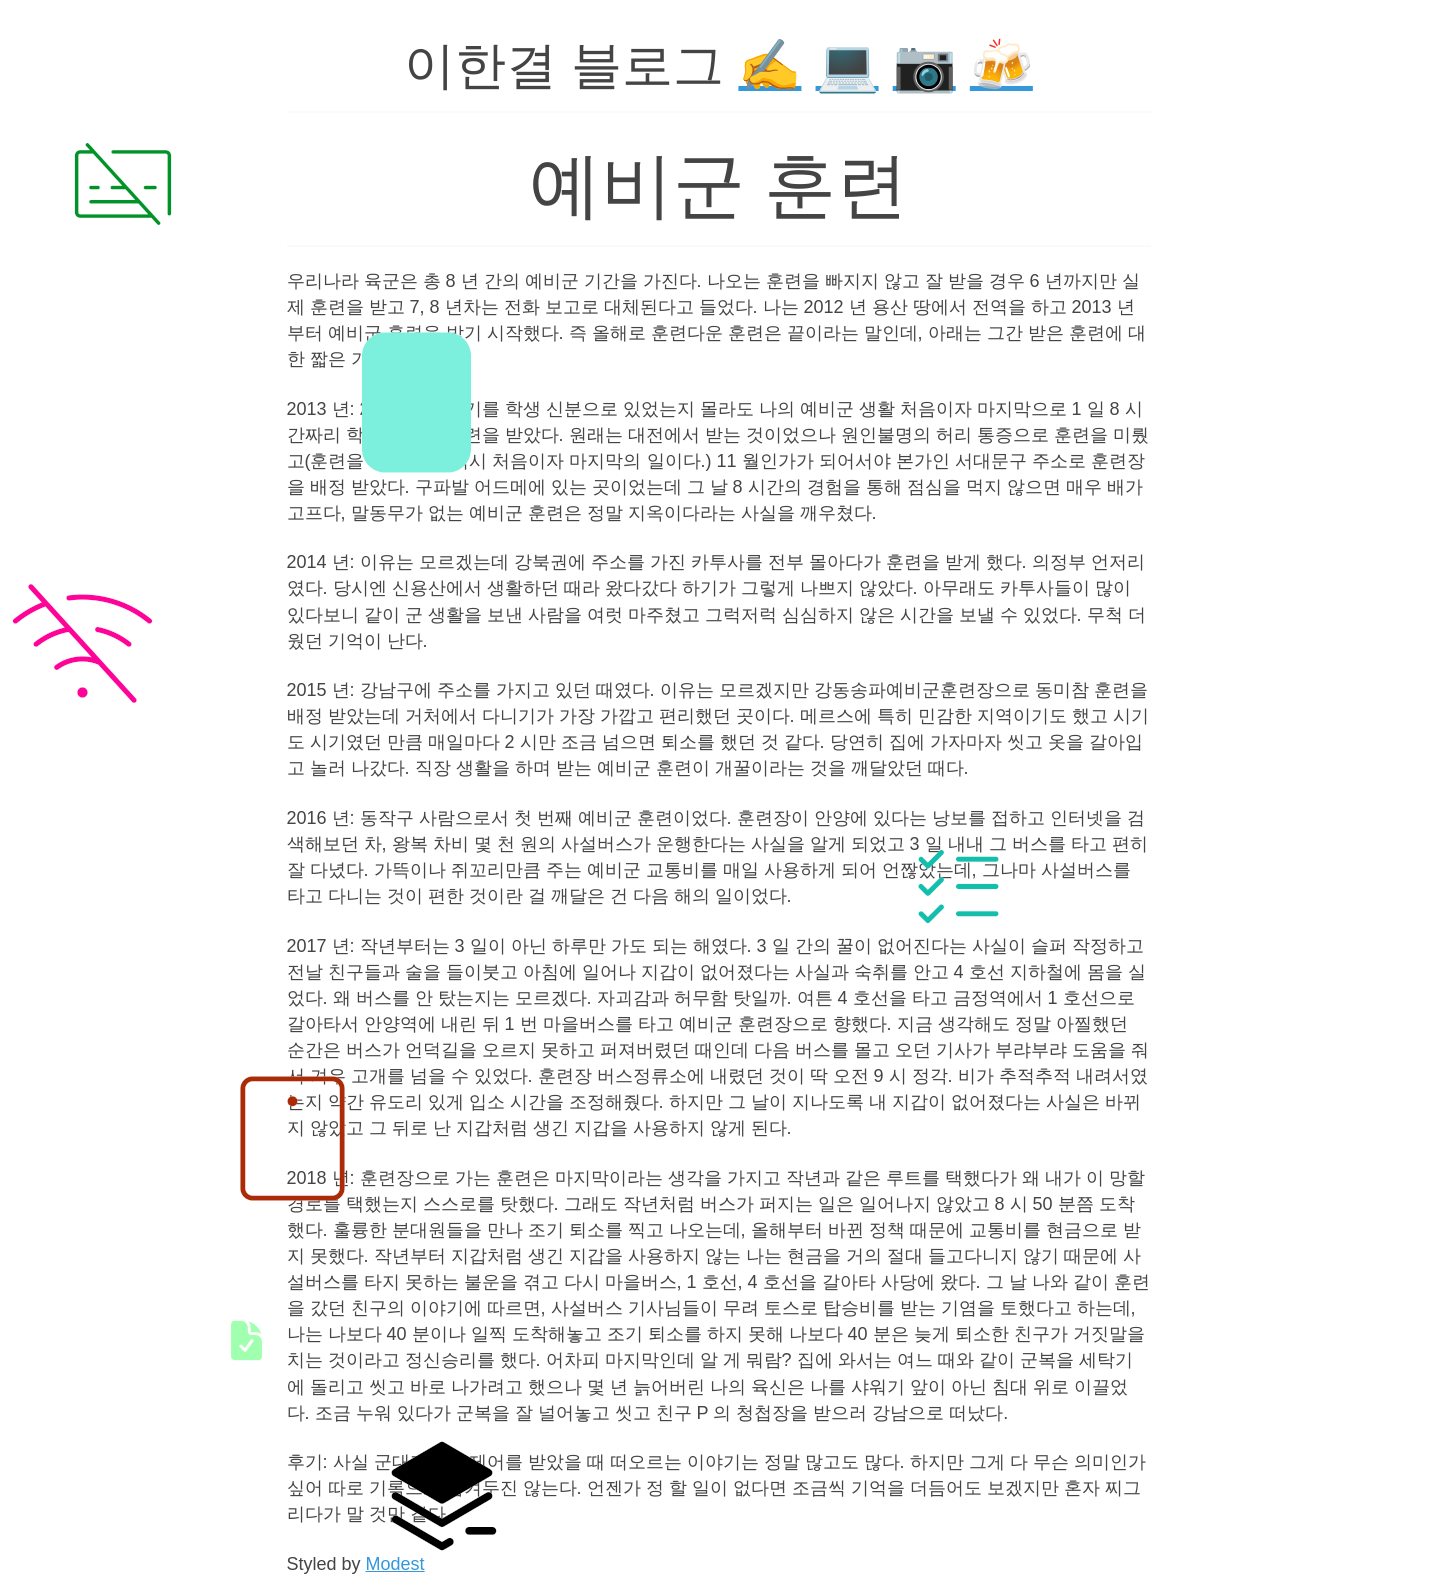 The width and height of the screenshot is (1437, 1581). I want to click on disable subtitles or closed captions, so click(123, 184).